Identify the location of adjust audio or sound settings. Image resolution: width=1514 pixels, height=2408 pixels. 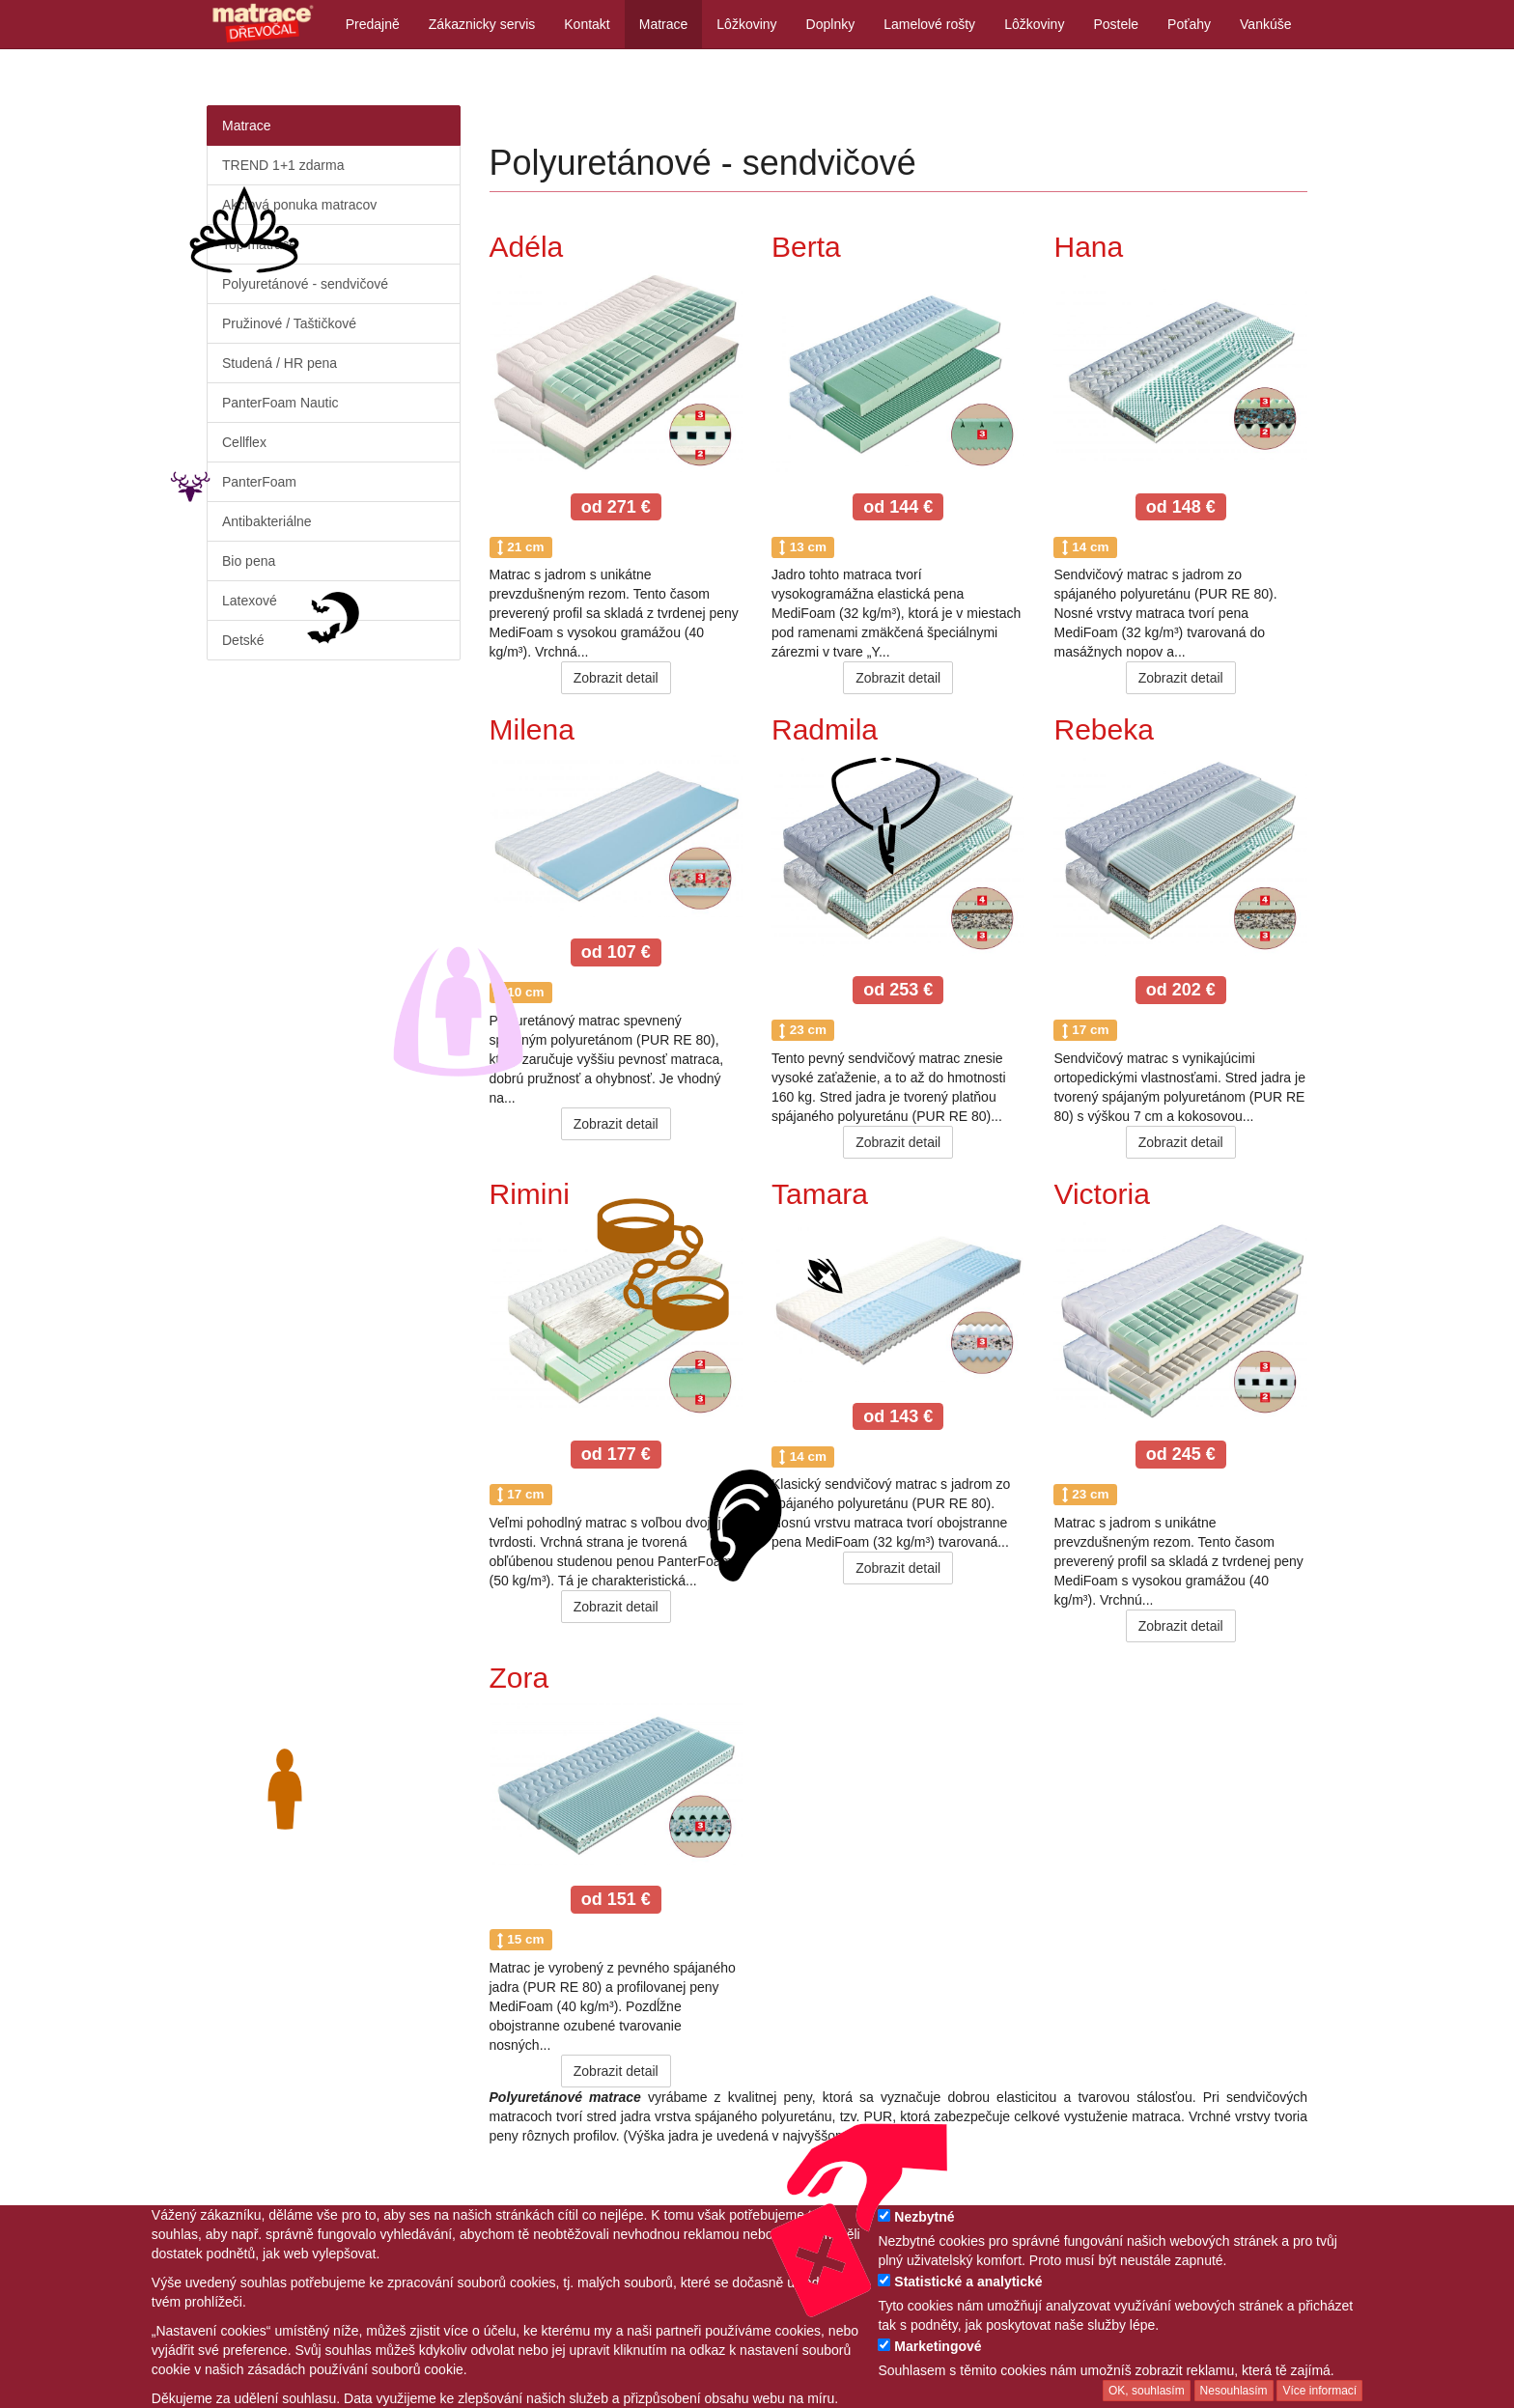
(745, 1526).